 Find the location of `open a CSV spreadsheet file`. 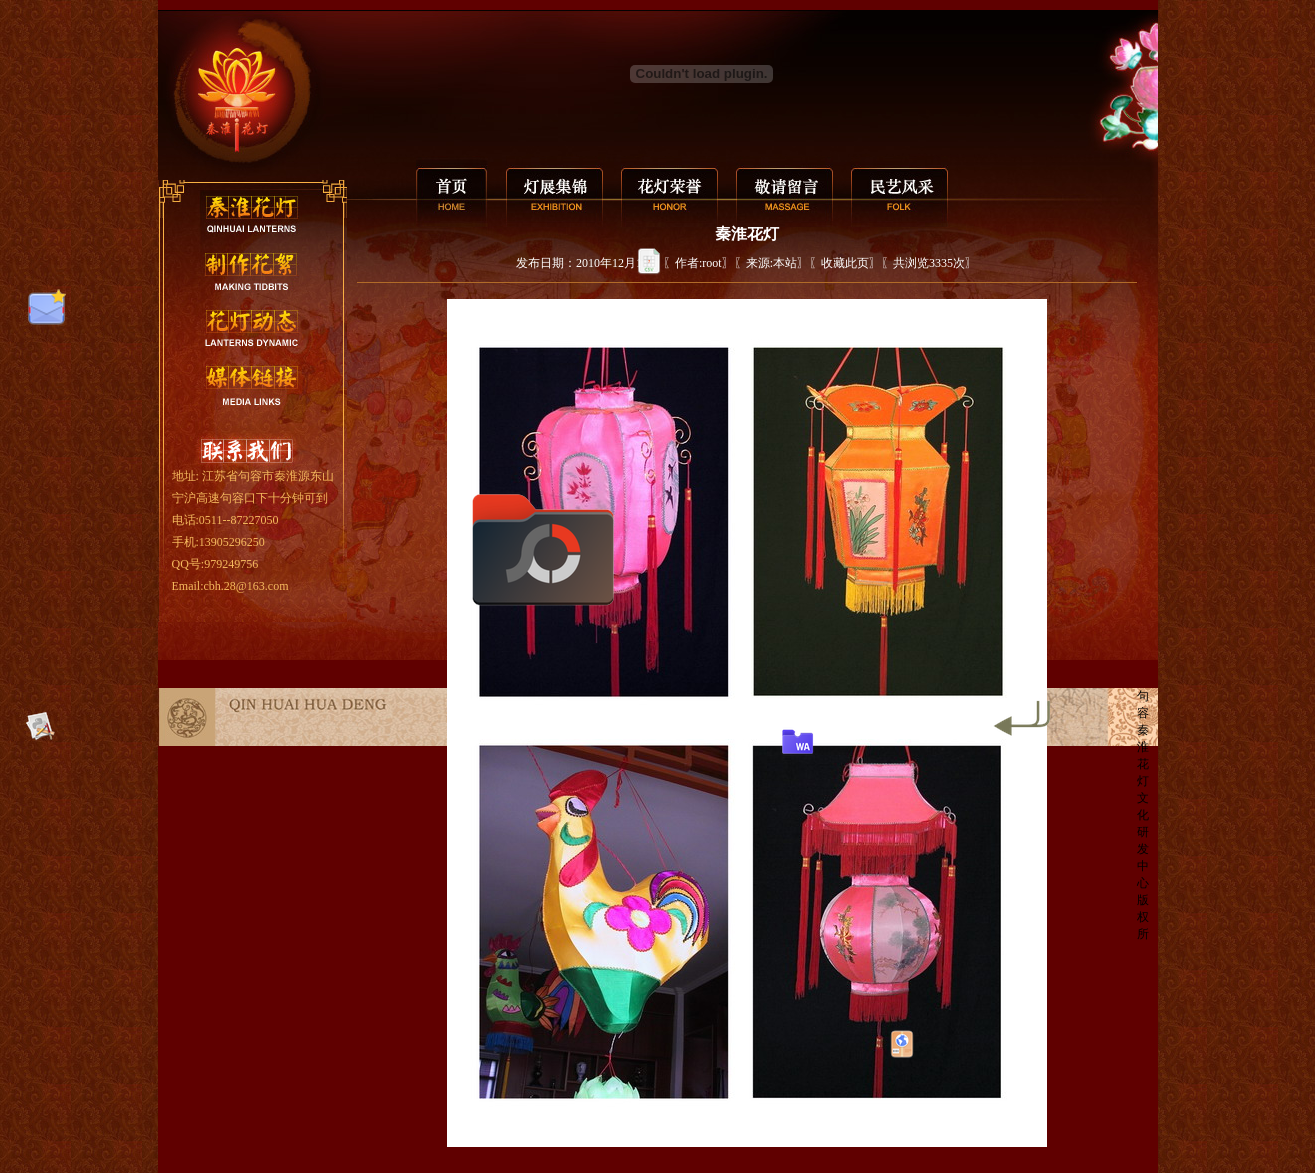

open a CSV spreadsheet file is located at coordinates (649, 261).